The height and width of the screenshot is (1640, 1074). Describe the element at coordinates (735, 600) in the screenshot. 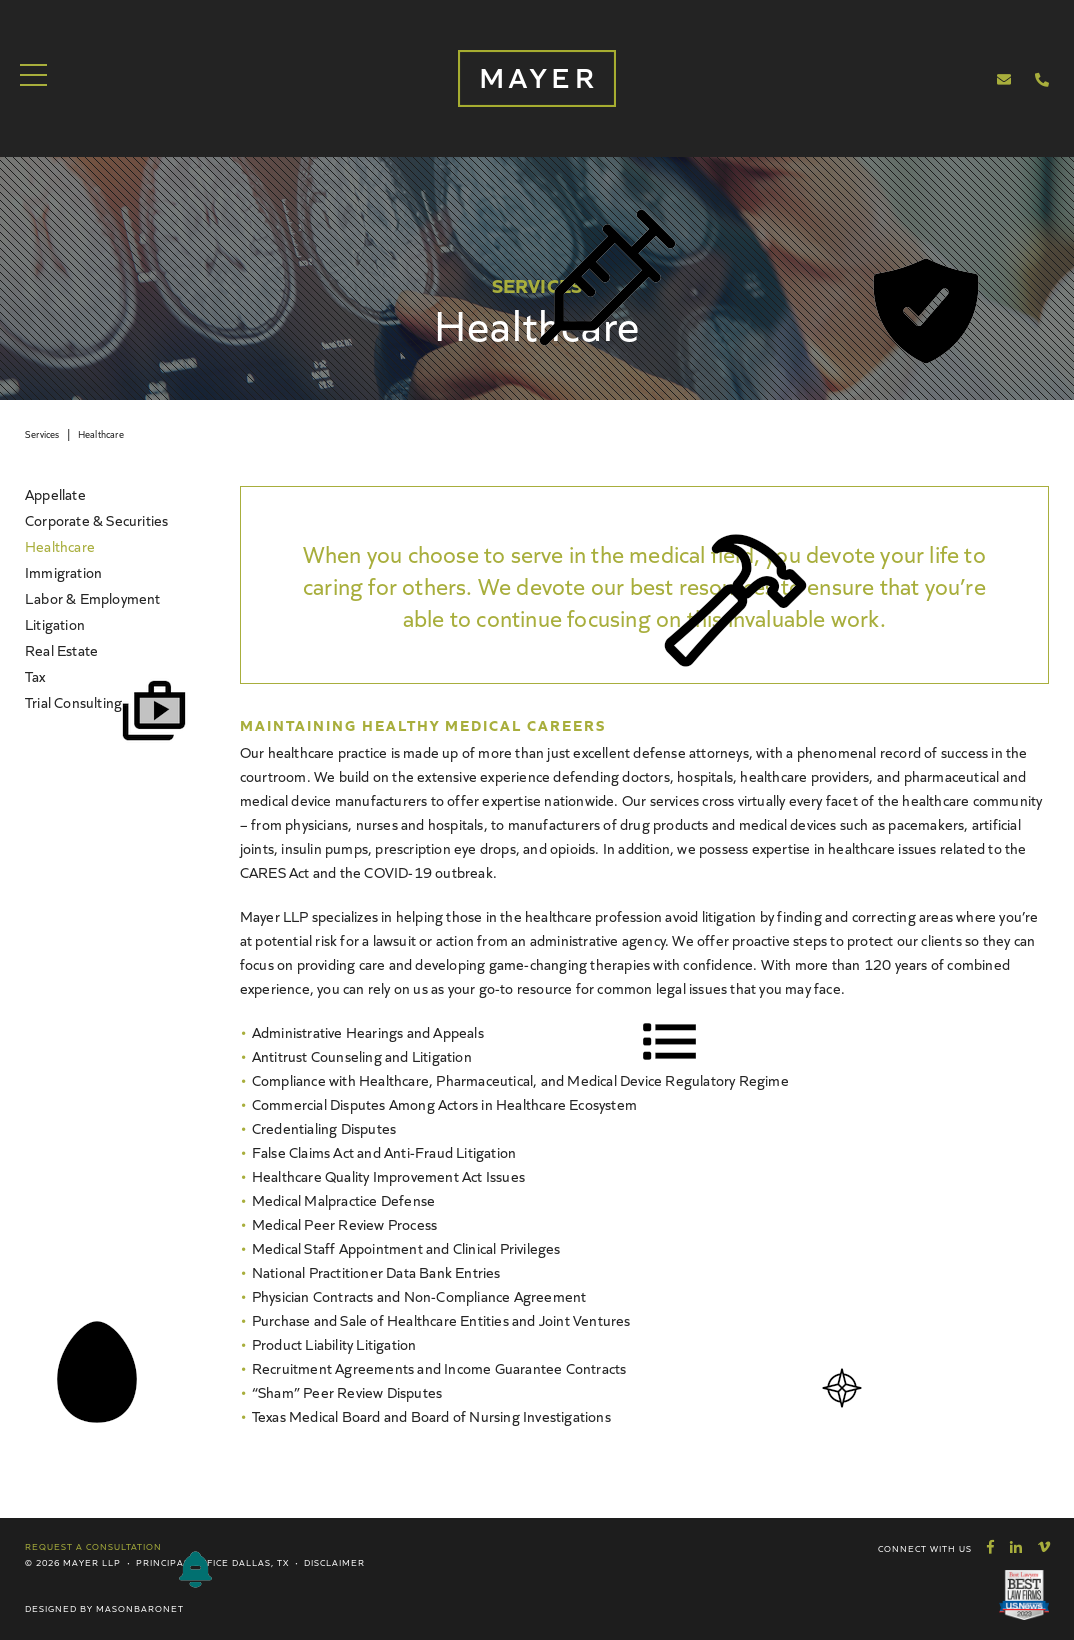

I see `access build or developer tools` at that location.